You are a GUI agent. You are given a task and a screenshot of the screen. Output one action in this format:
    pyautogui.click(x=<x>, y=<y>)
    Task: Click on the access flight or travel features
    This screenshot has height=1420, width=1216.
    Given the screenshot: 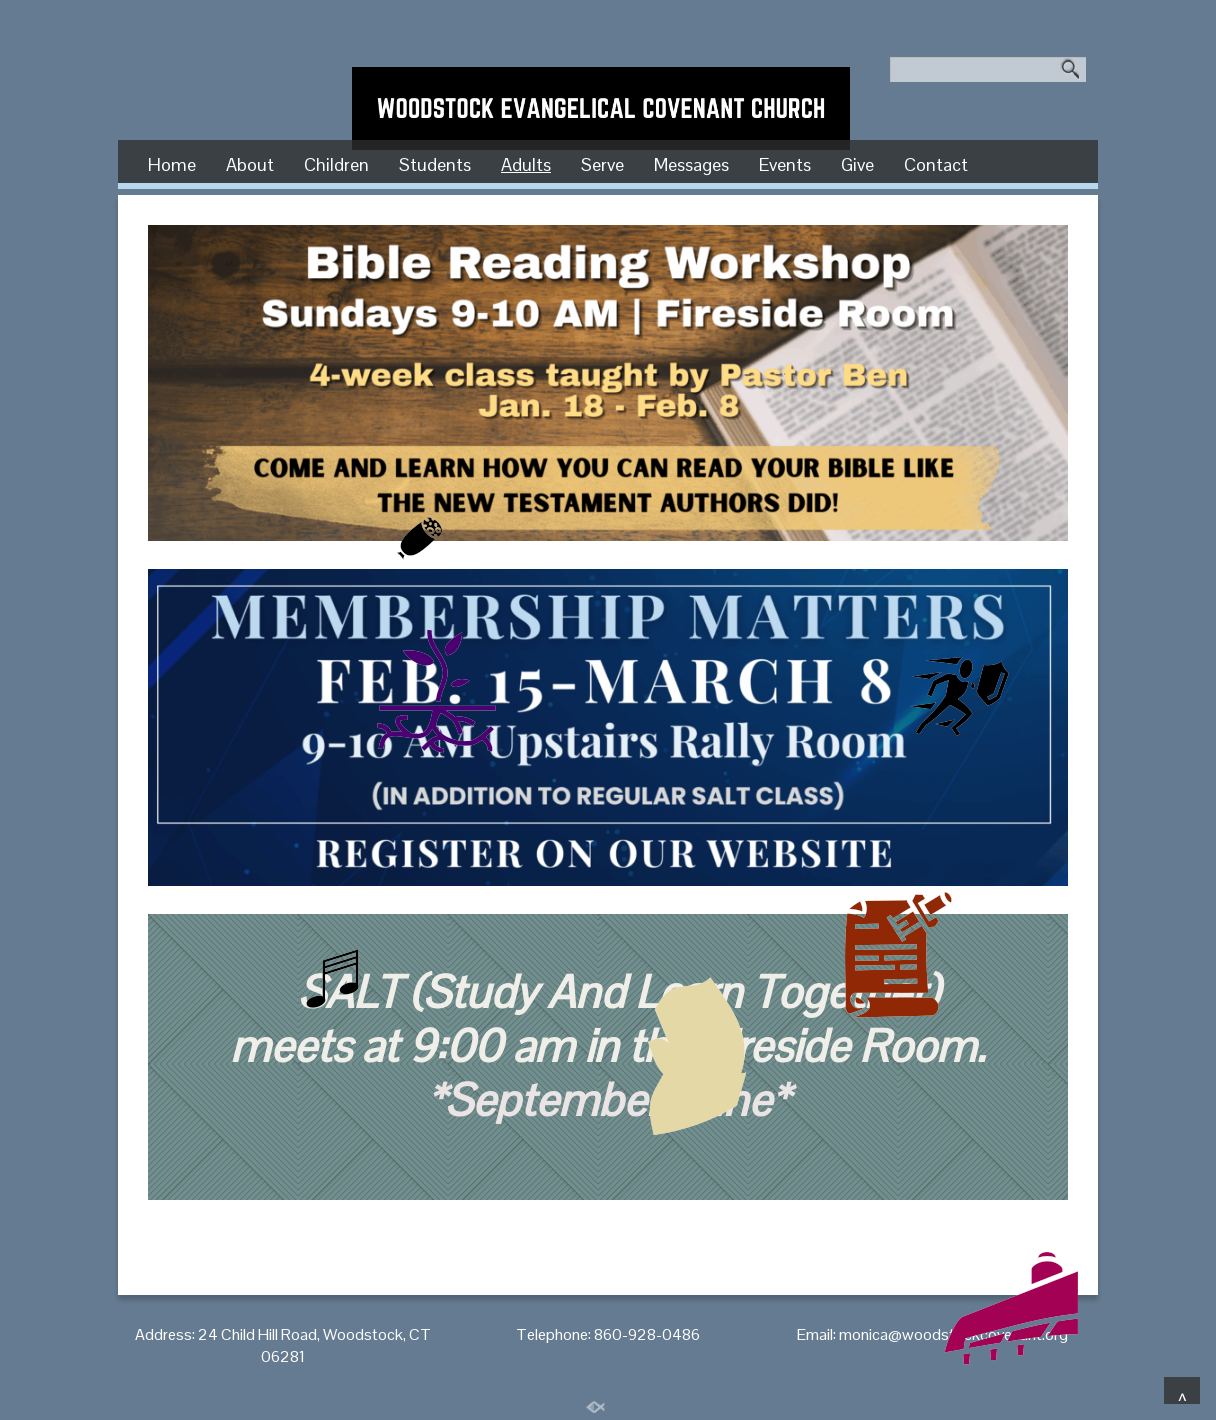 What is the action you would take?
    pyautogui.click(x=1011, y=1310)
    